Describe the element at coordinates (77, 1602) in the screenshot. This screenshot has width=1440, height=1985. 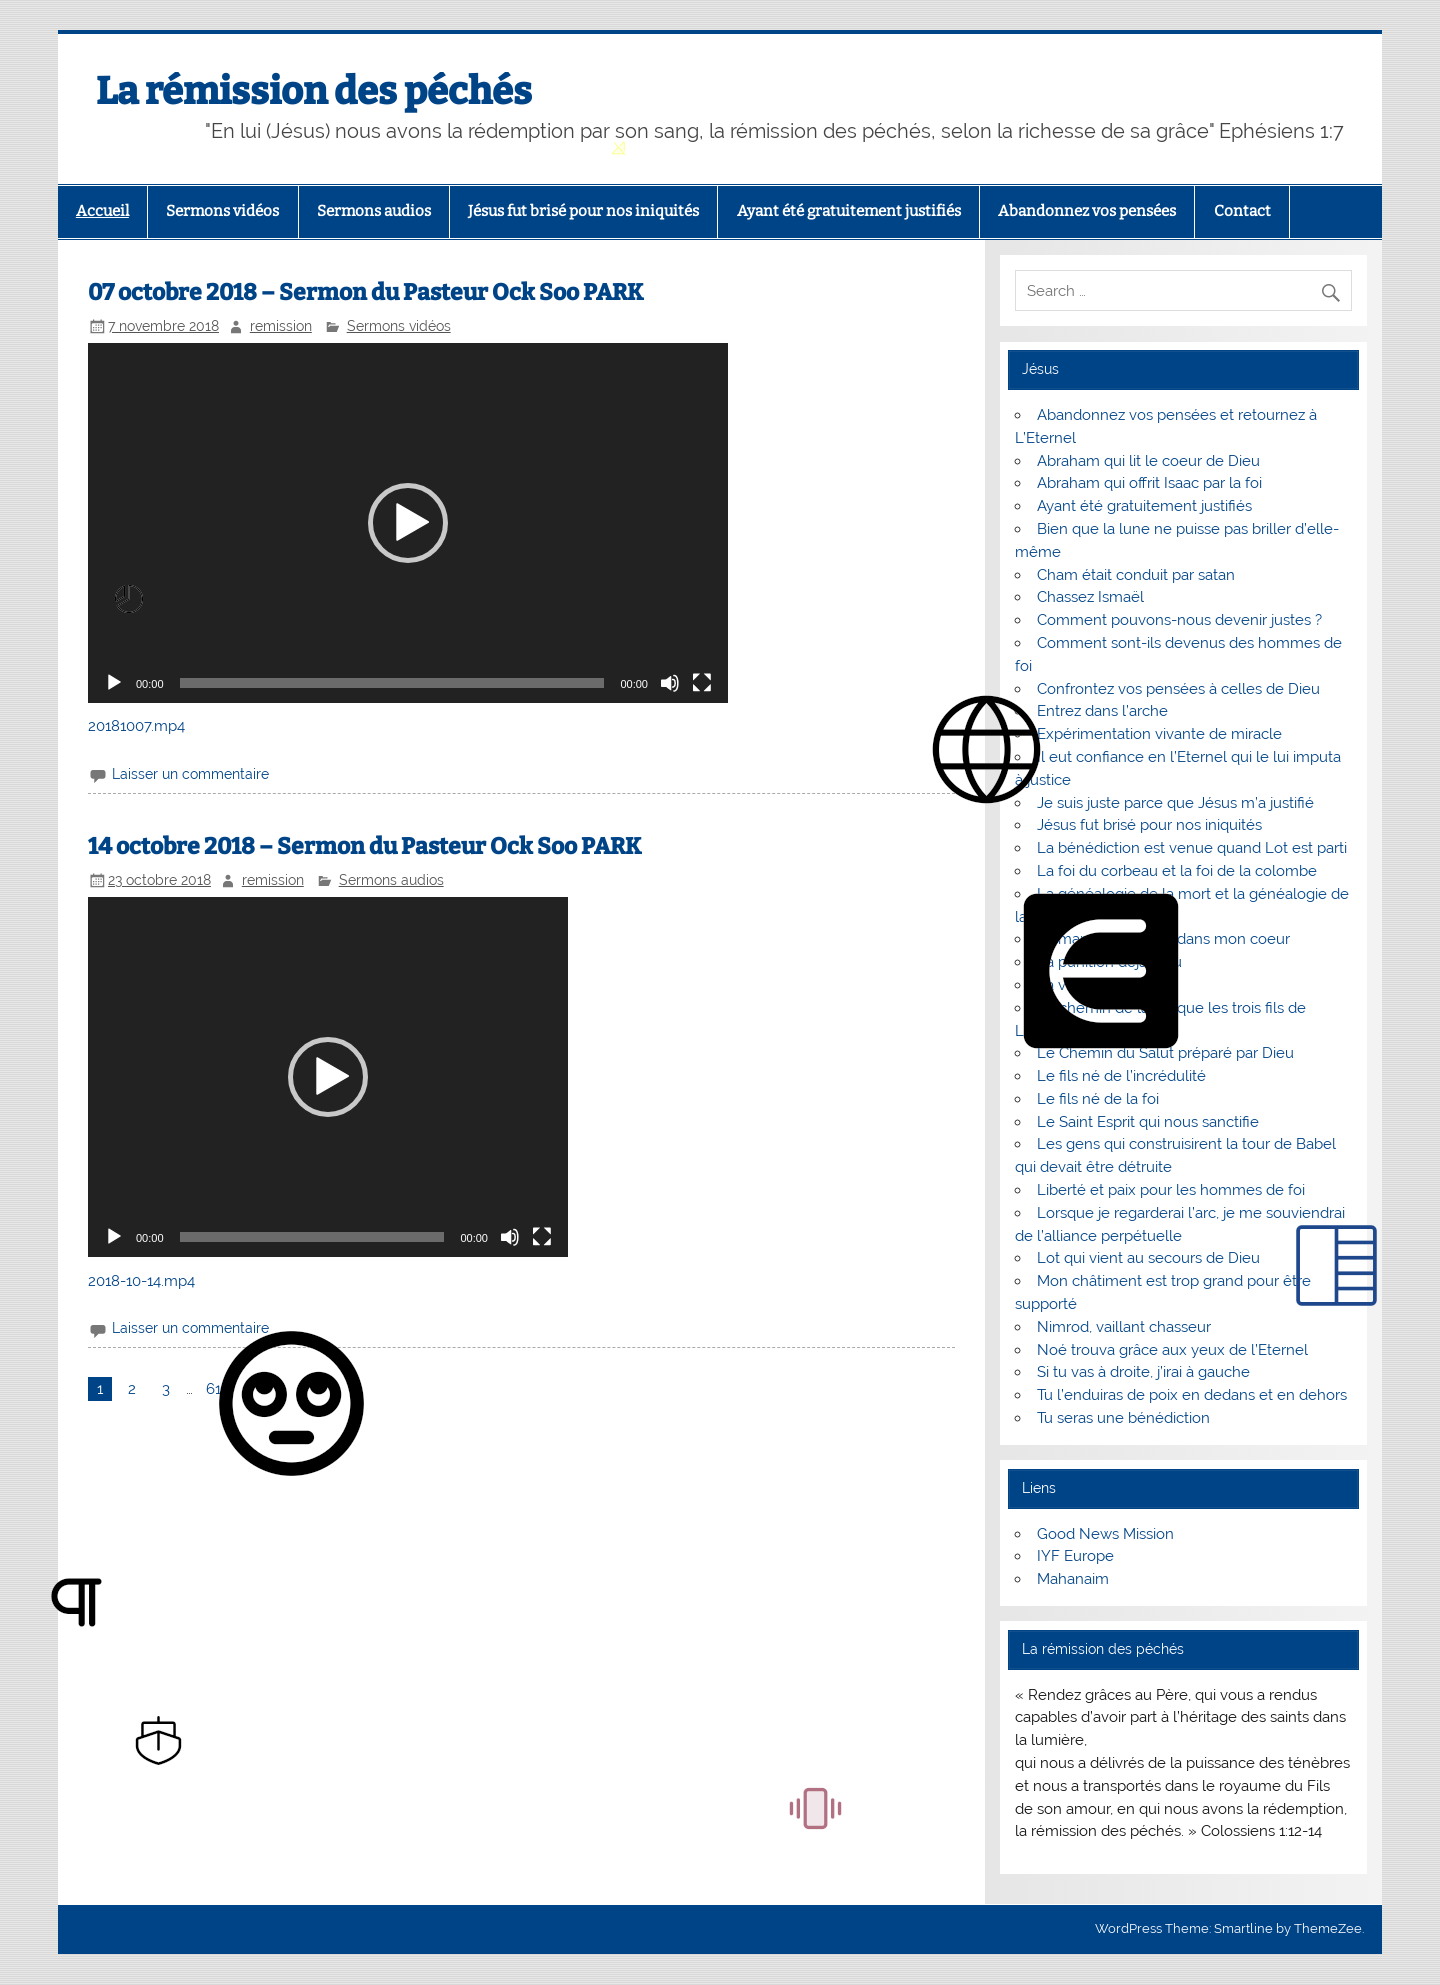
I see `insert paragraph break in text editor` at that location.